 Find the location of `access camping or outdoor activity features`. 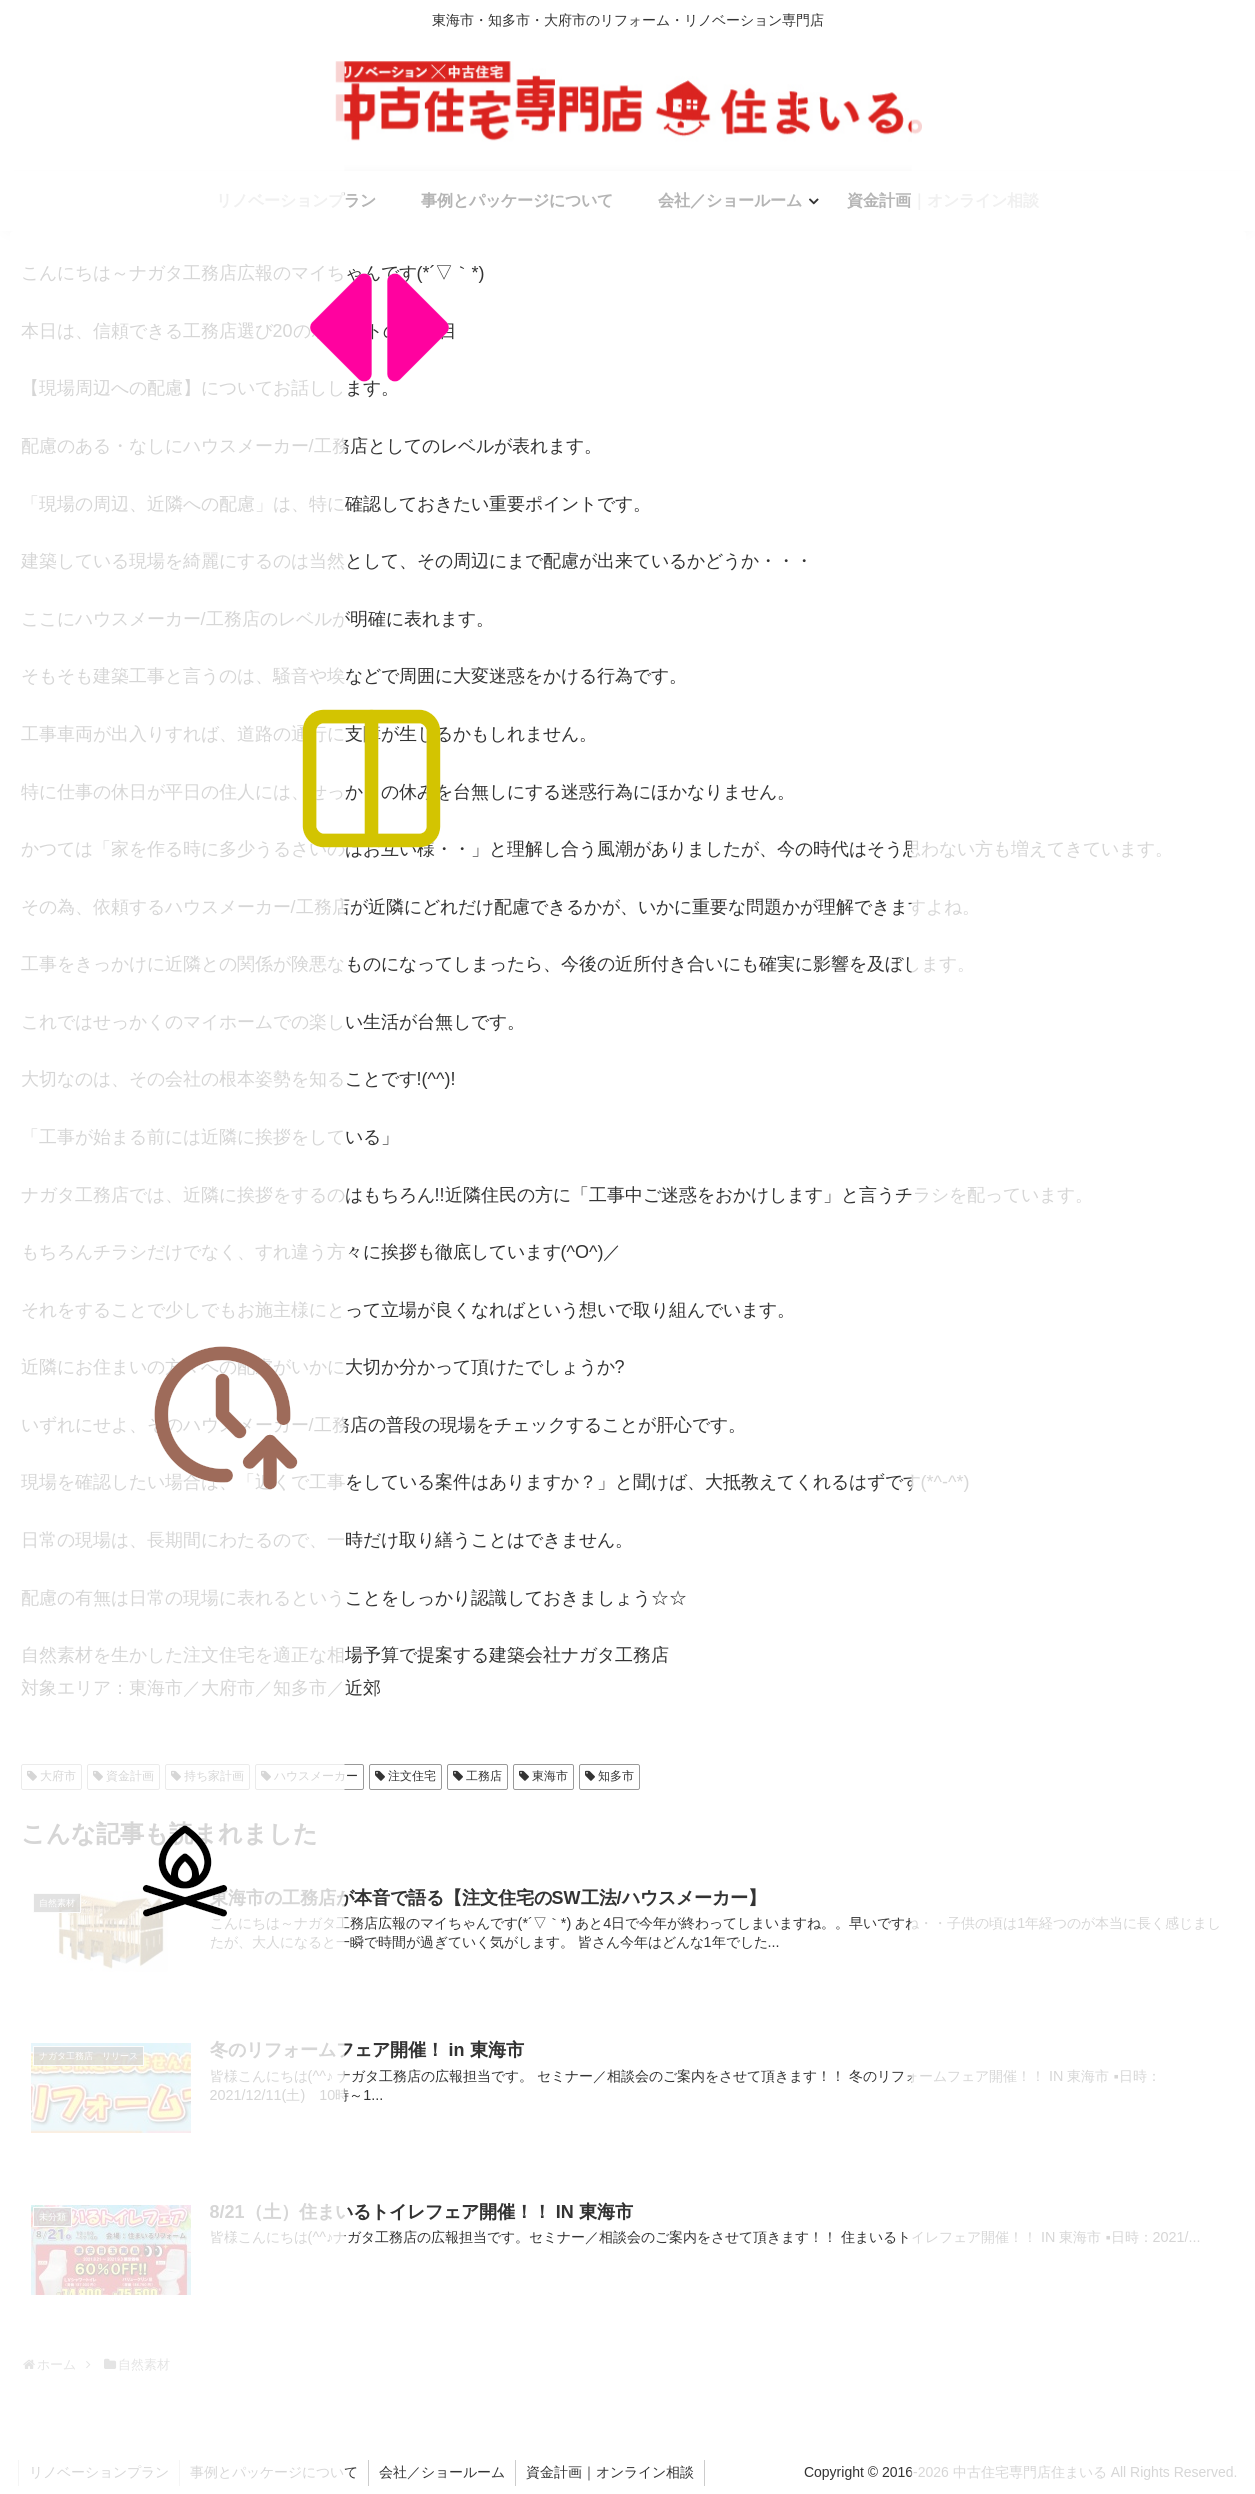

access camping or outdoor activity features is located at coordinates (185, 1871).